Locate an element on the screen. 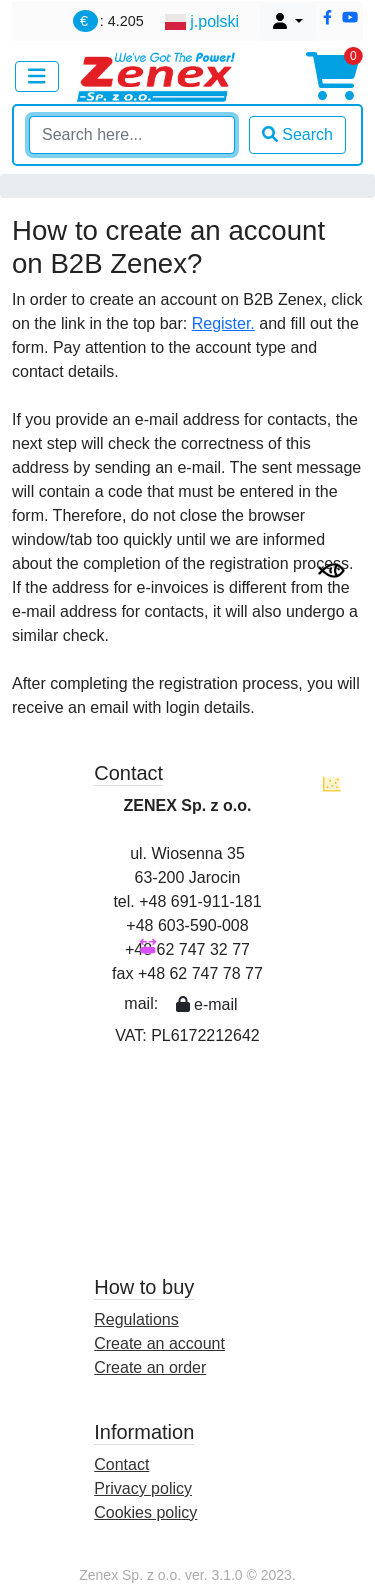  view scatter plot data visualization is located at coordinates (332, 784).